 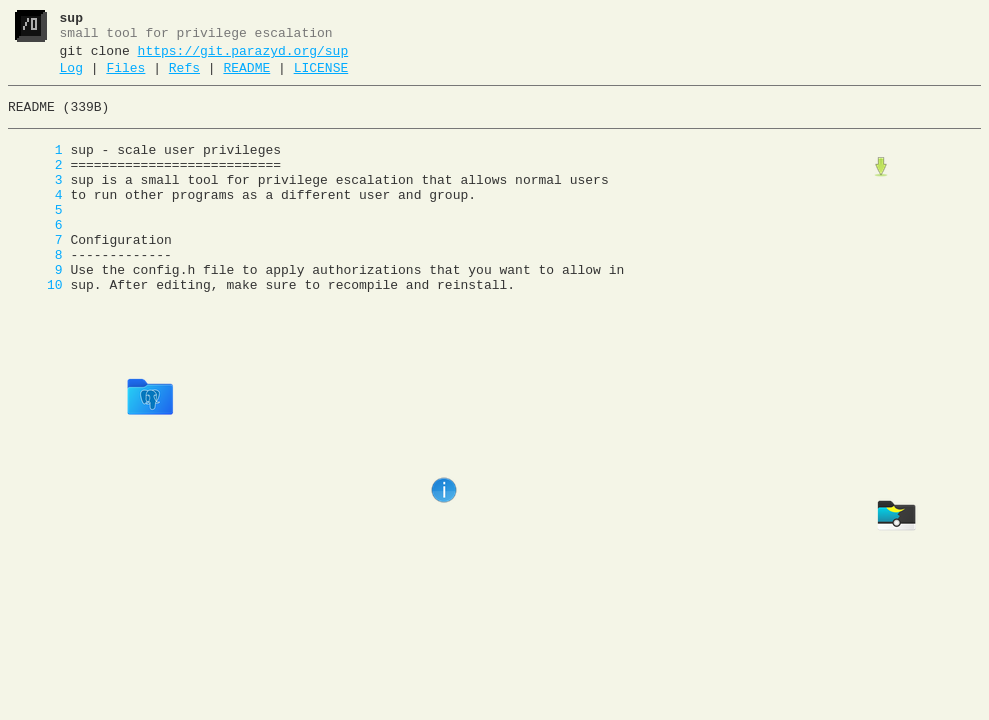 What do you see at coordinates (444, 490) in the screenshot?
I see `indicates informational message or tip` at bounding box center [444, 490].